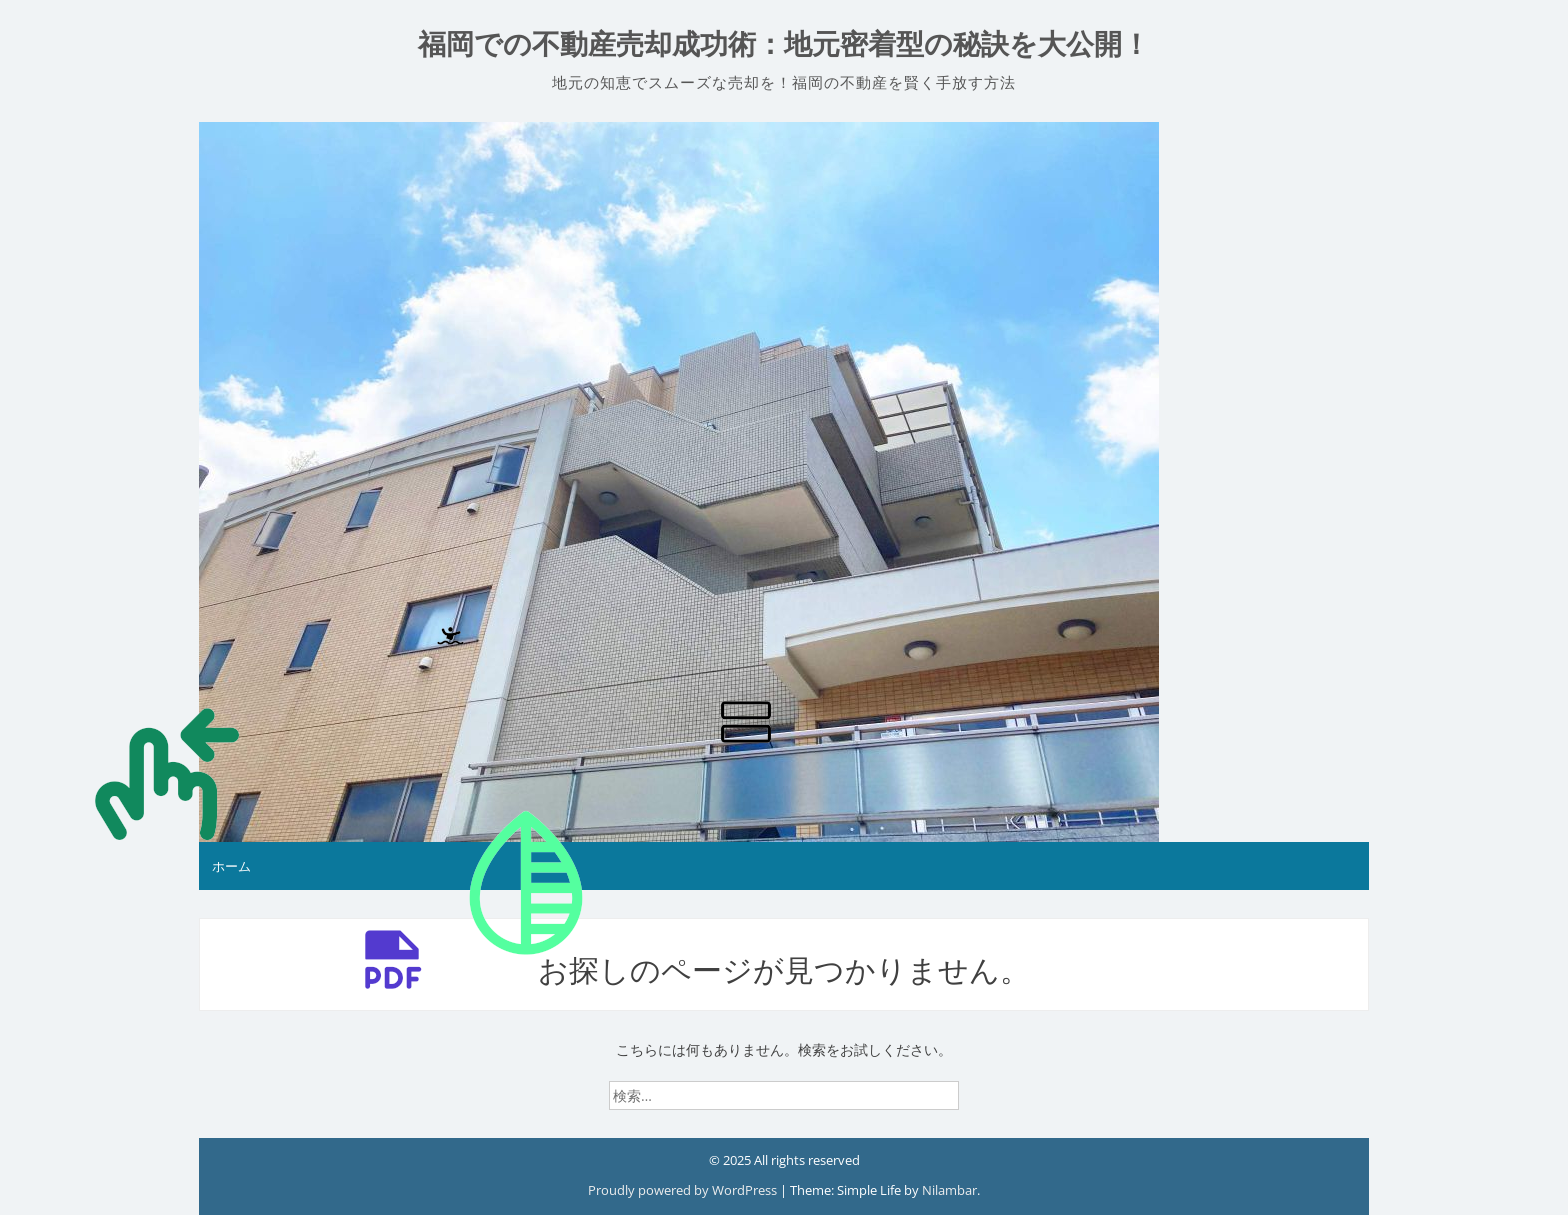 The width and height of the screenshot is (1568, 1215). I want to click on switch to row view layout, so click(746, 722).